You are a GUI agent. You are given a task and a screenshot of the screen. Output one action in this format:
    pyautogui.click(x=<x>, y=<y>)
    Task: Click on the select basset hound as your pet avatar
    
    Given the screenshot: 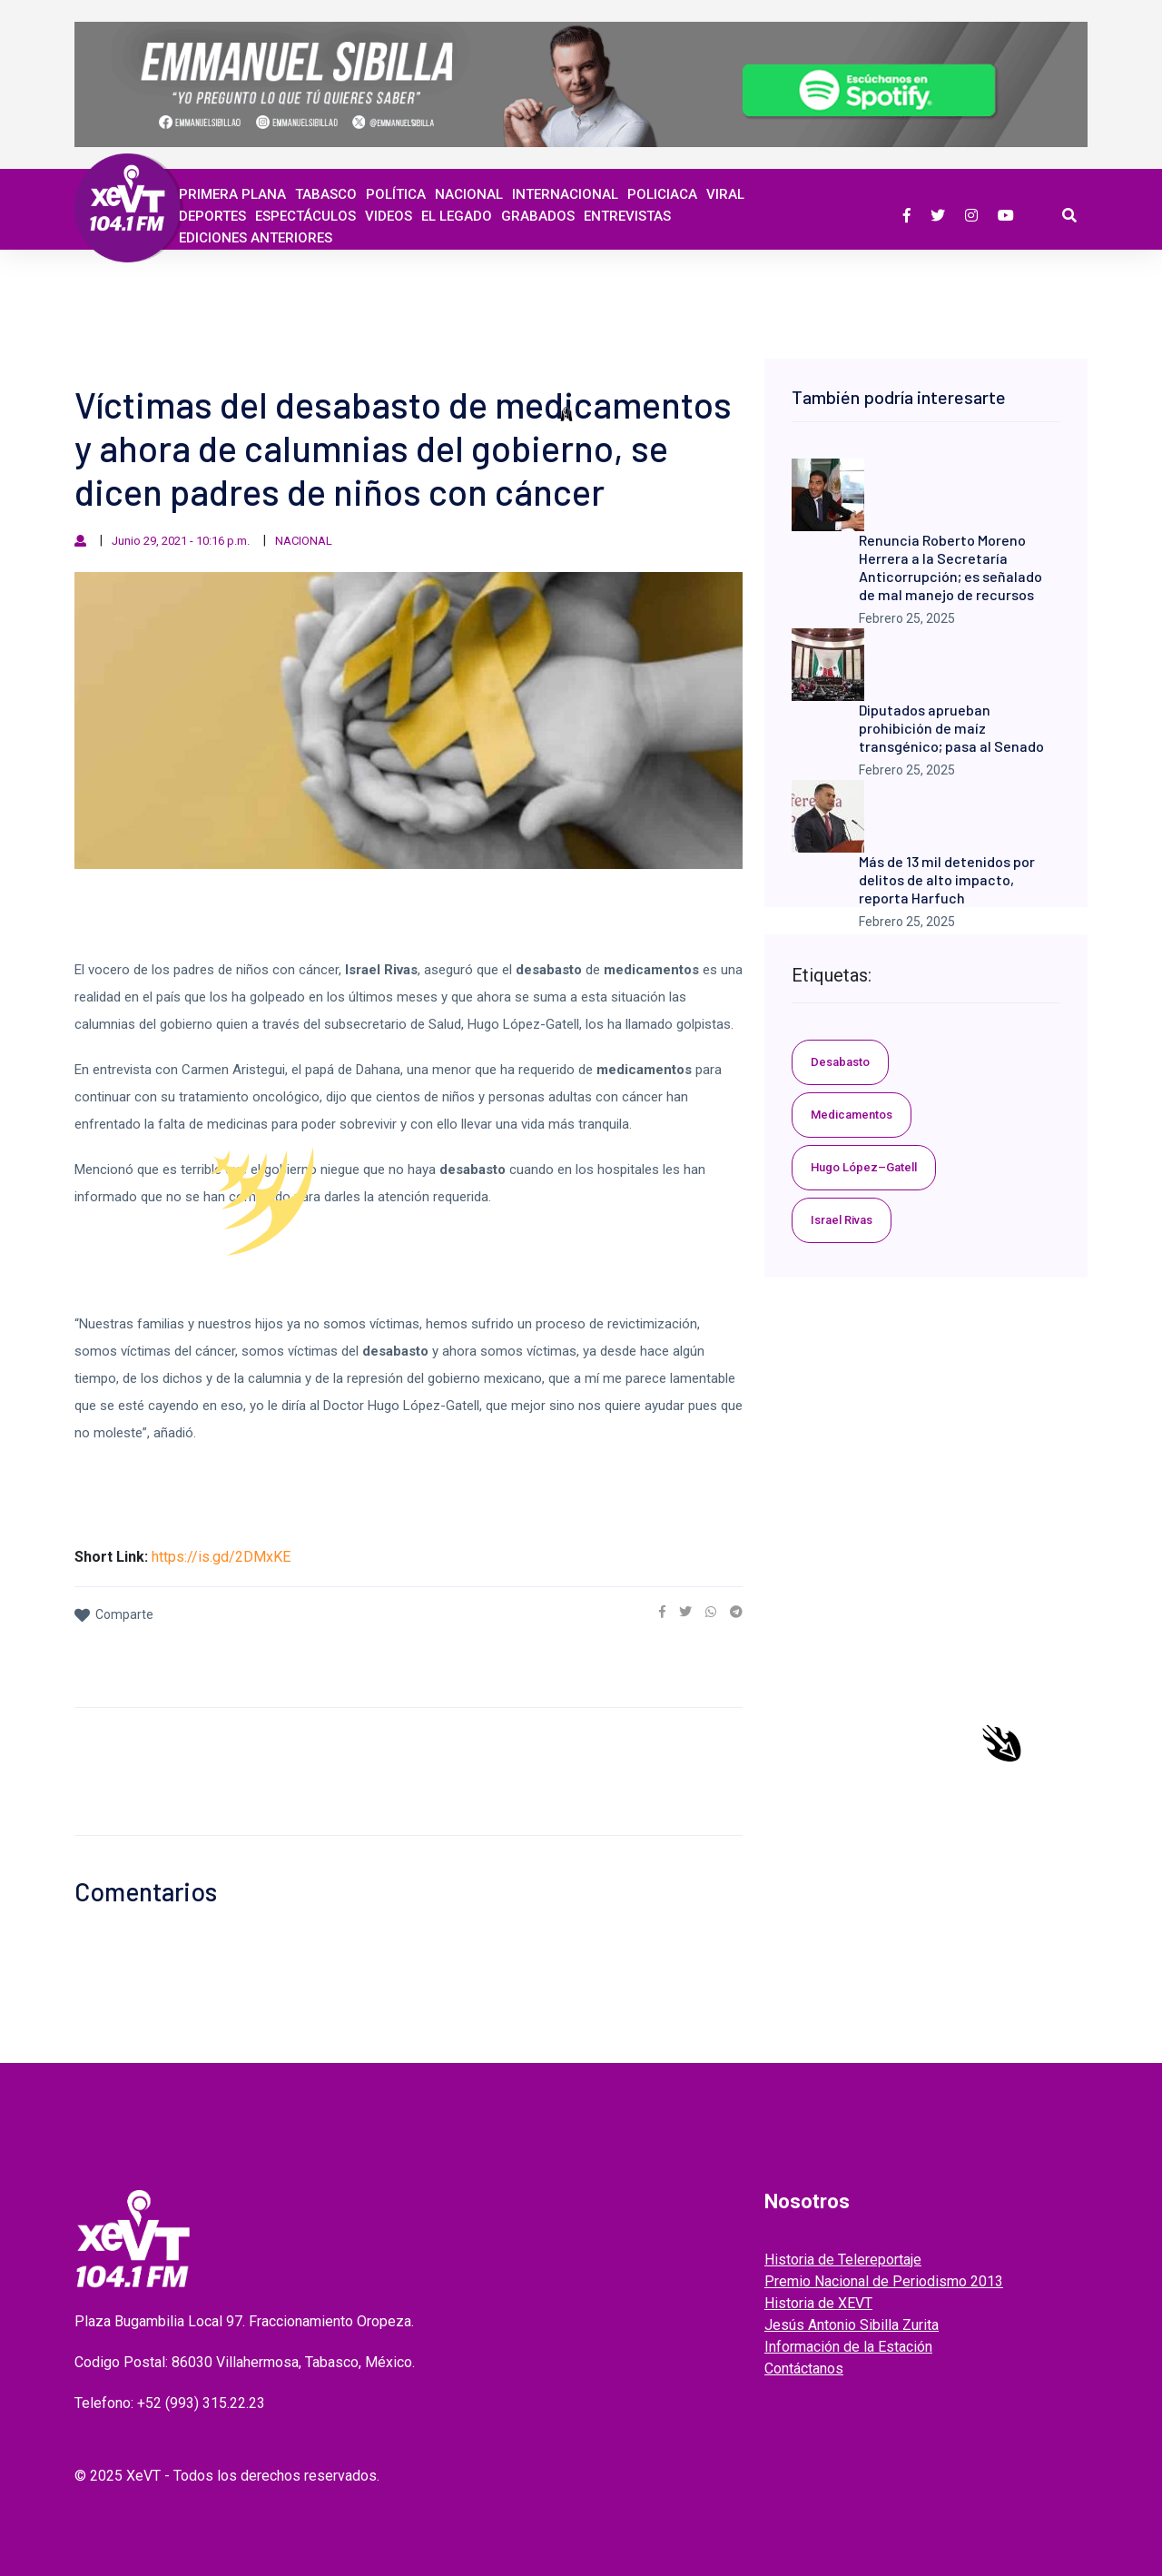 What is the action you would take?
    pyautogui.click(x=566, y=414)
    